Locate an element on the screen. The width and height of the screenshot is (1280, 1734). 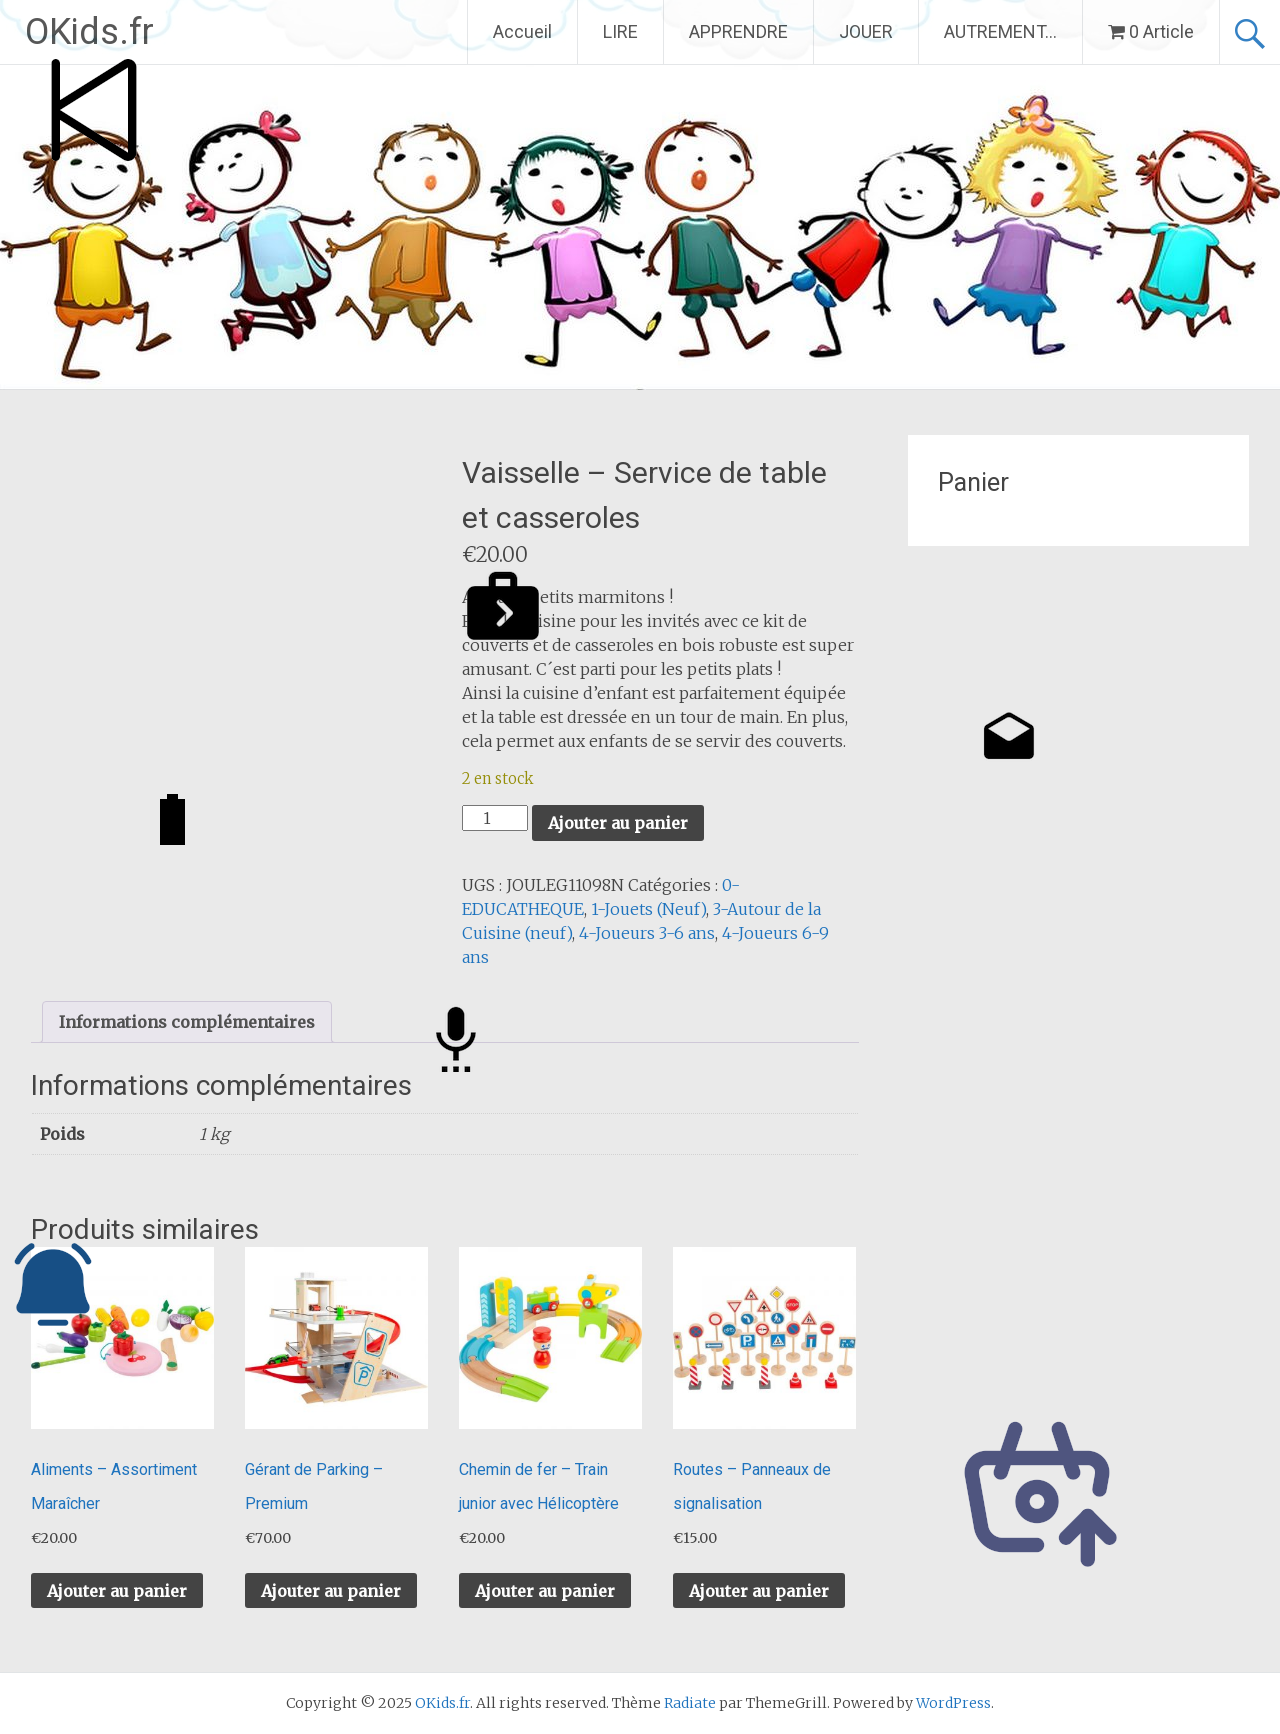
skip to previous track is located at coordinates (94, 110).